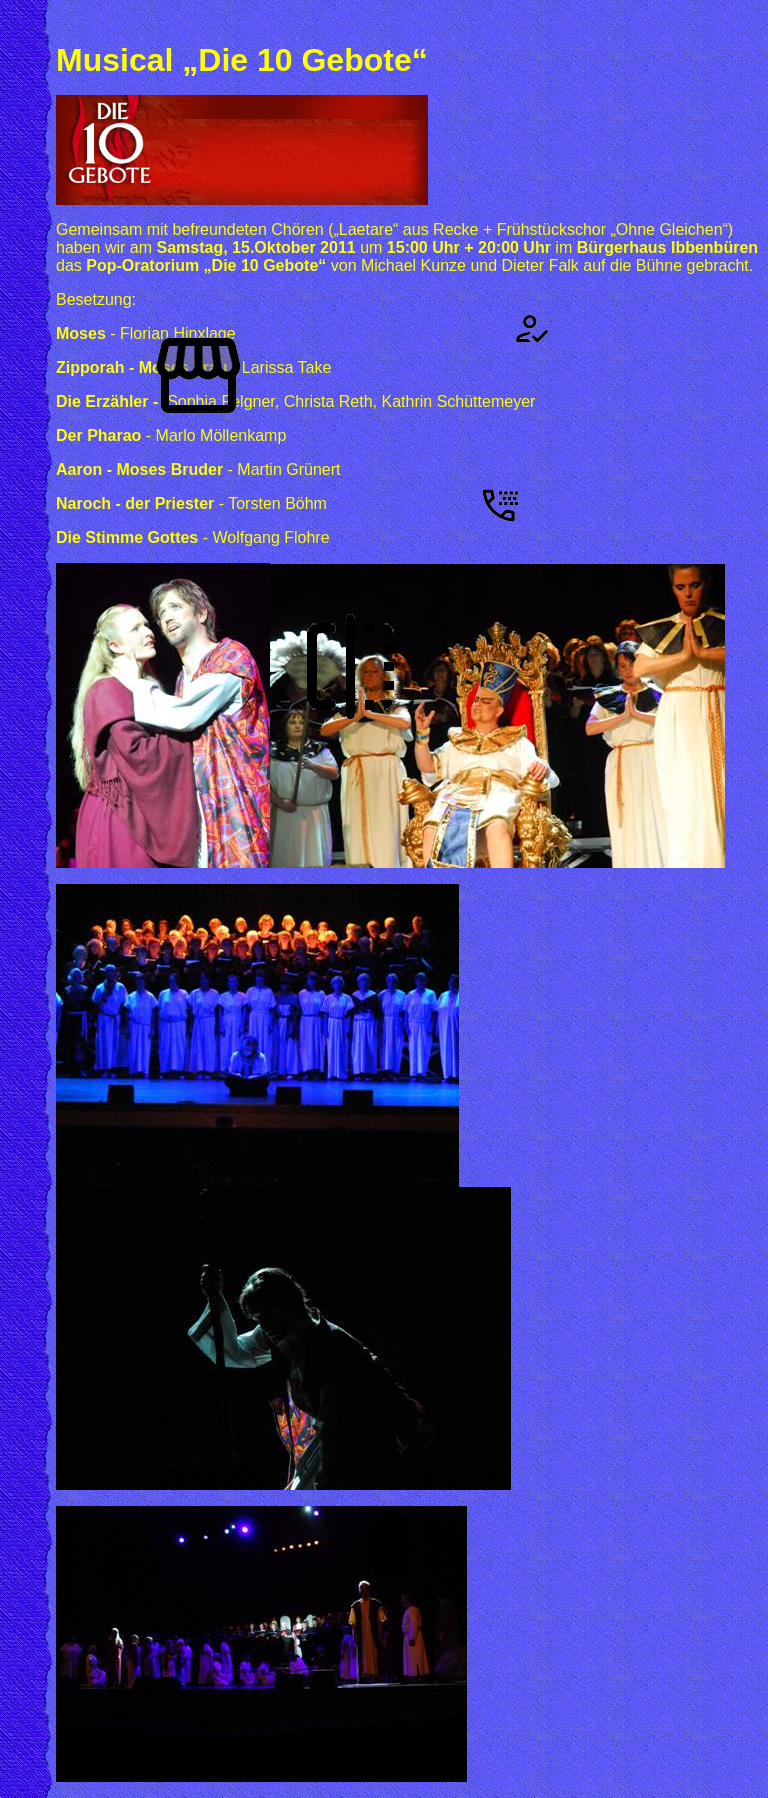 Image resolution: width=768 pixels, height=1798 pixels. Describe the element at coordinates (390, 1543) in the screenshot. I see `indicates current battery level` at that location.